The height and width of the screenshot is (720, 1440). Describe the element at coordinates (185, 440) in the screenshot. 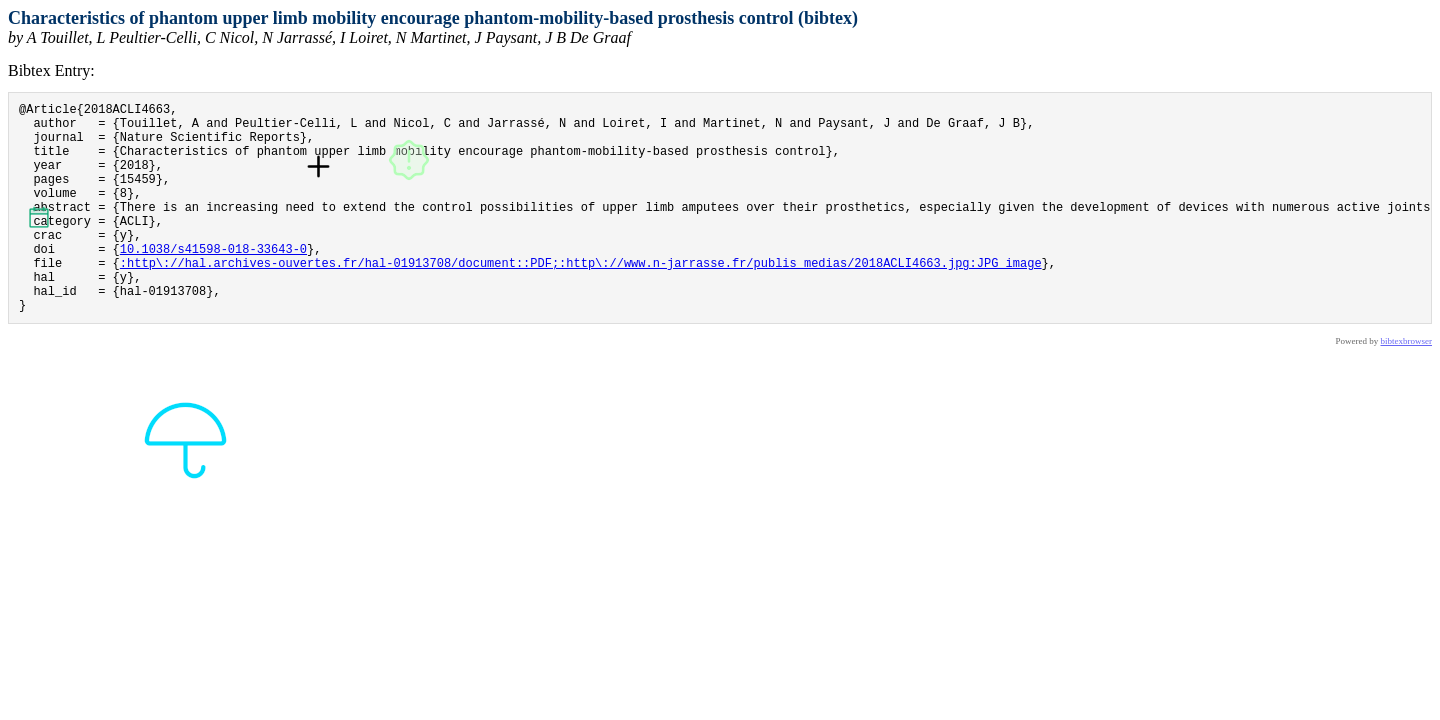

I see `indicates weather protection or rain forecast` at that location.